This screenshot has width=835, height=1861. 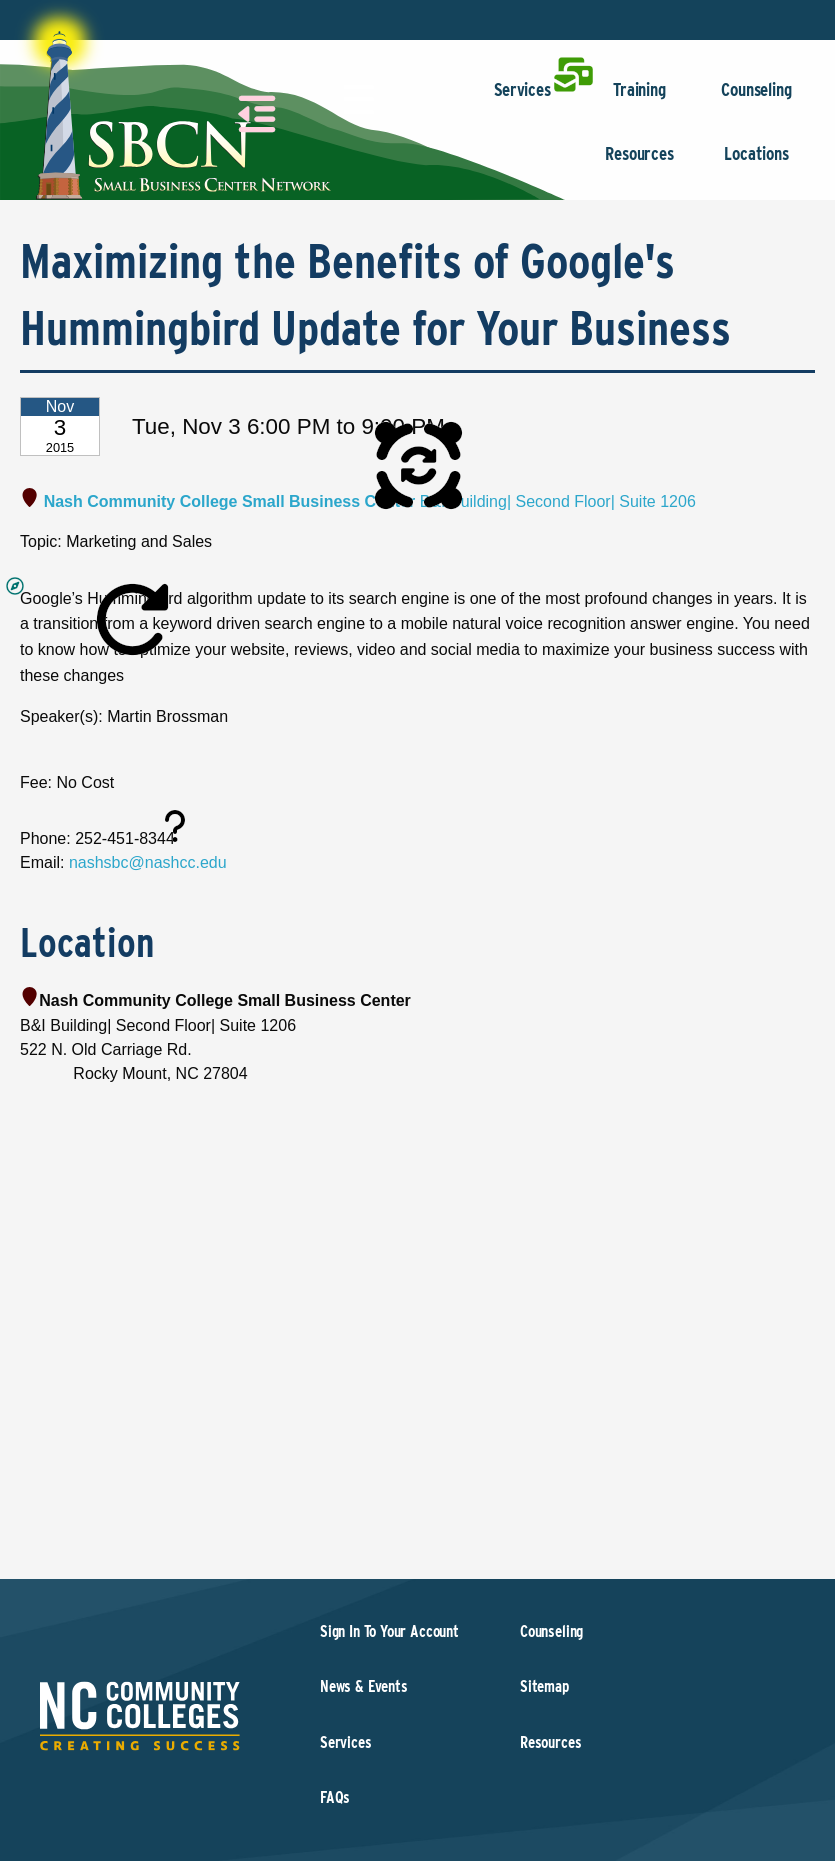 What do you see at coordinates (257, 114) in the screenshot?
I see `decrease text indentation` at bounding box center [257, 114].